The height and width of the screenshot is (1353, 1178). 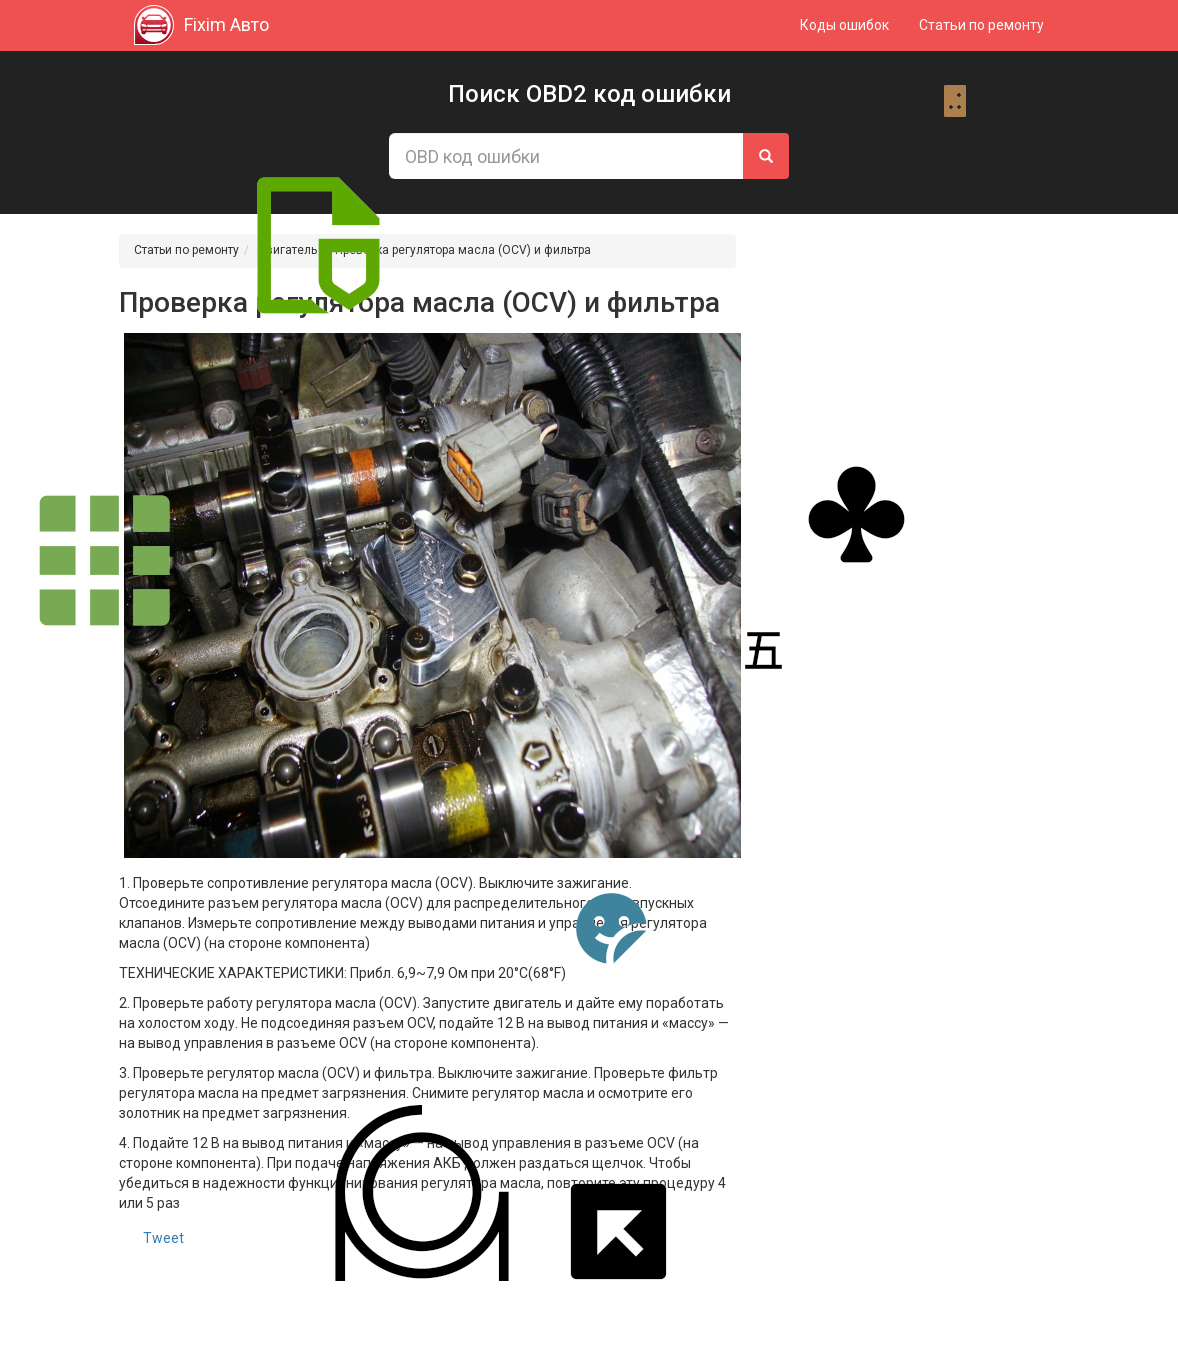 I want to click on view items in grid layout, so click(x=104, y=560).